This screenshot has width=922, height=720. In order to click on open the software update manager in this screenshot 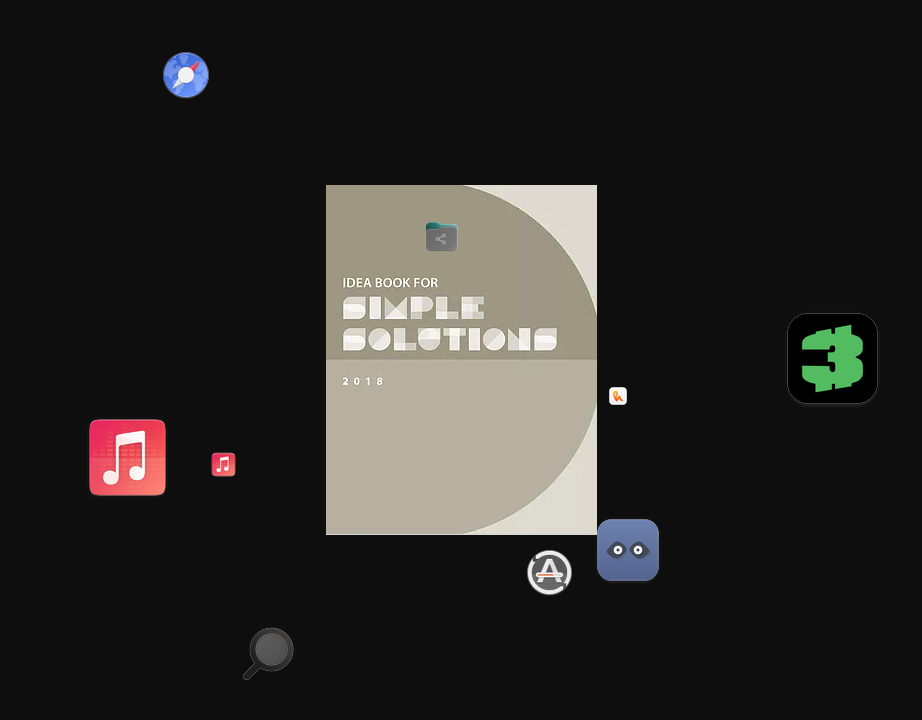, I will do `click(549, 572)`.